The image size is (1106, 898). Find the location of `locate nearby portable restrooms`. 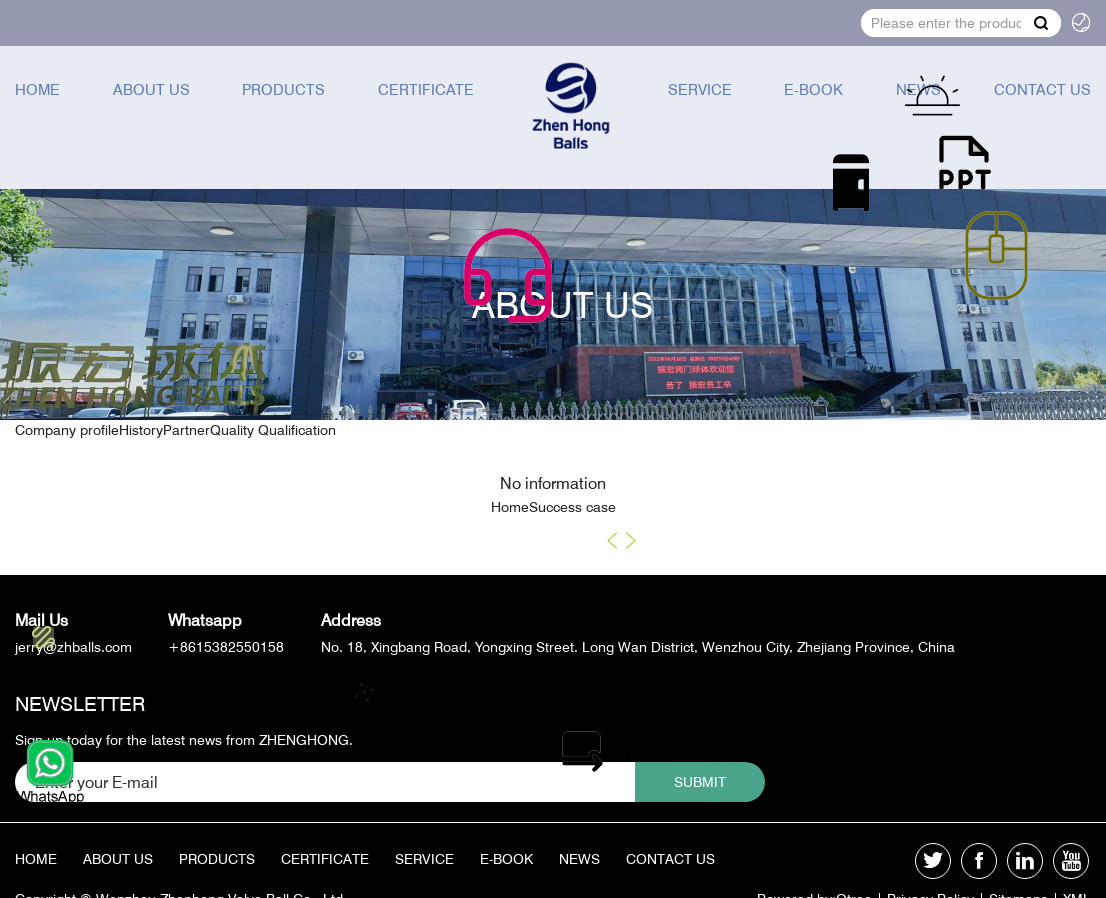

locate nearby portable restrooms is located at coordinates (851, 183).